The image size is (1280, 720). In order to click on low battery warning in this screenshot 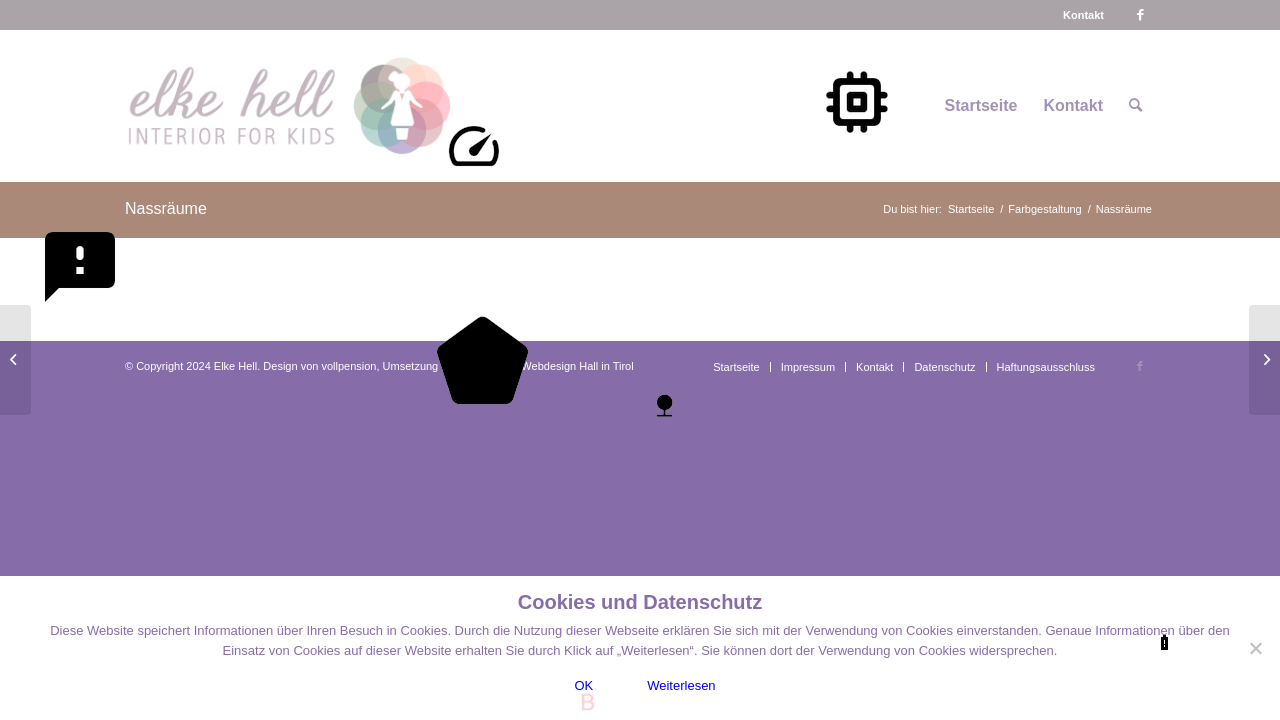, I will do `click(1164, 642)`.